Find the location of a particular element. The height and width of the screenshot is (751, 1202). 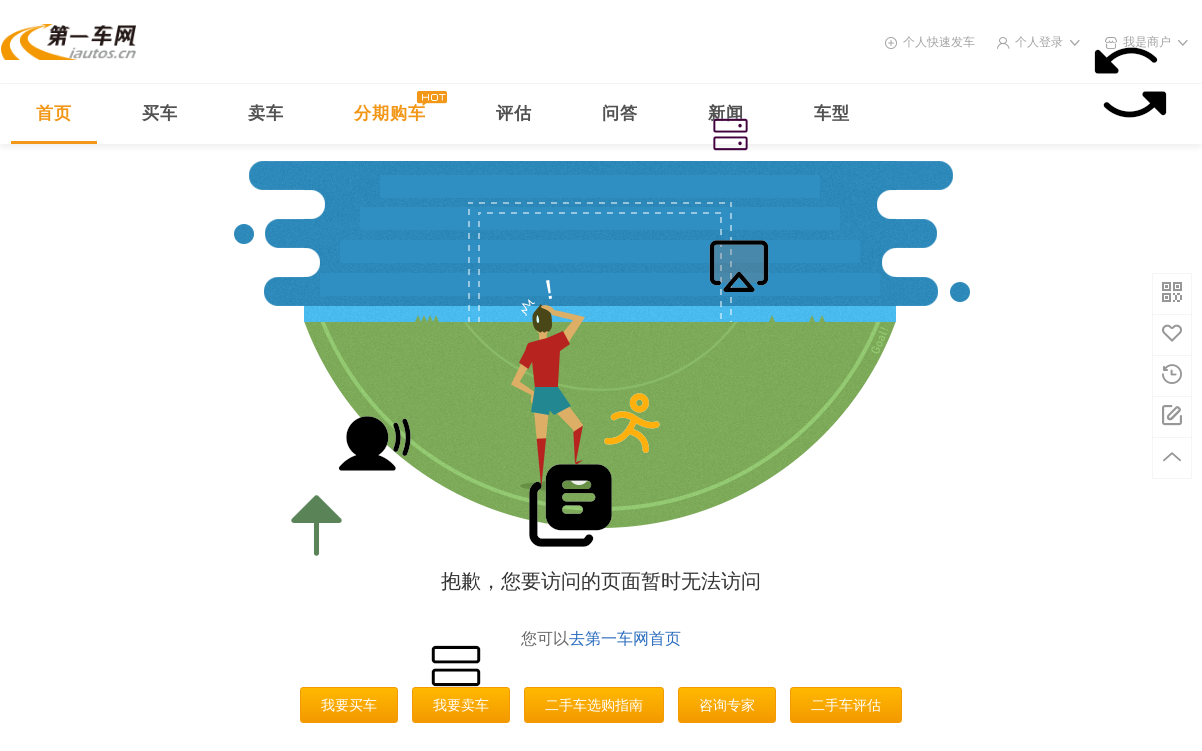

scroll to top of page is located at coordinates (316, 525).